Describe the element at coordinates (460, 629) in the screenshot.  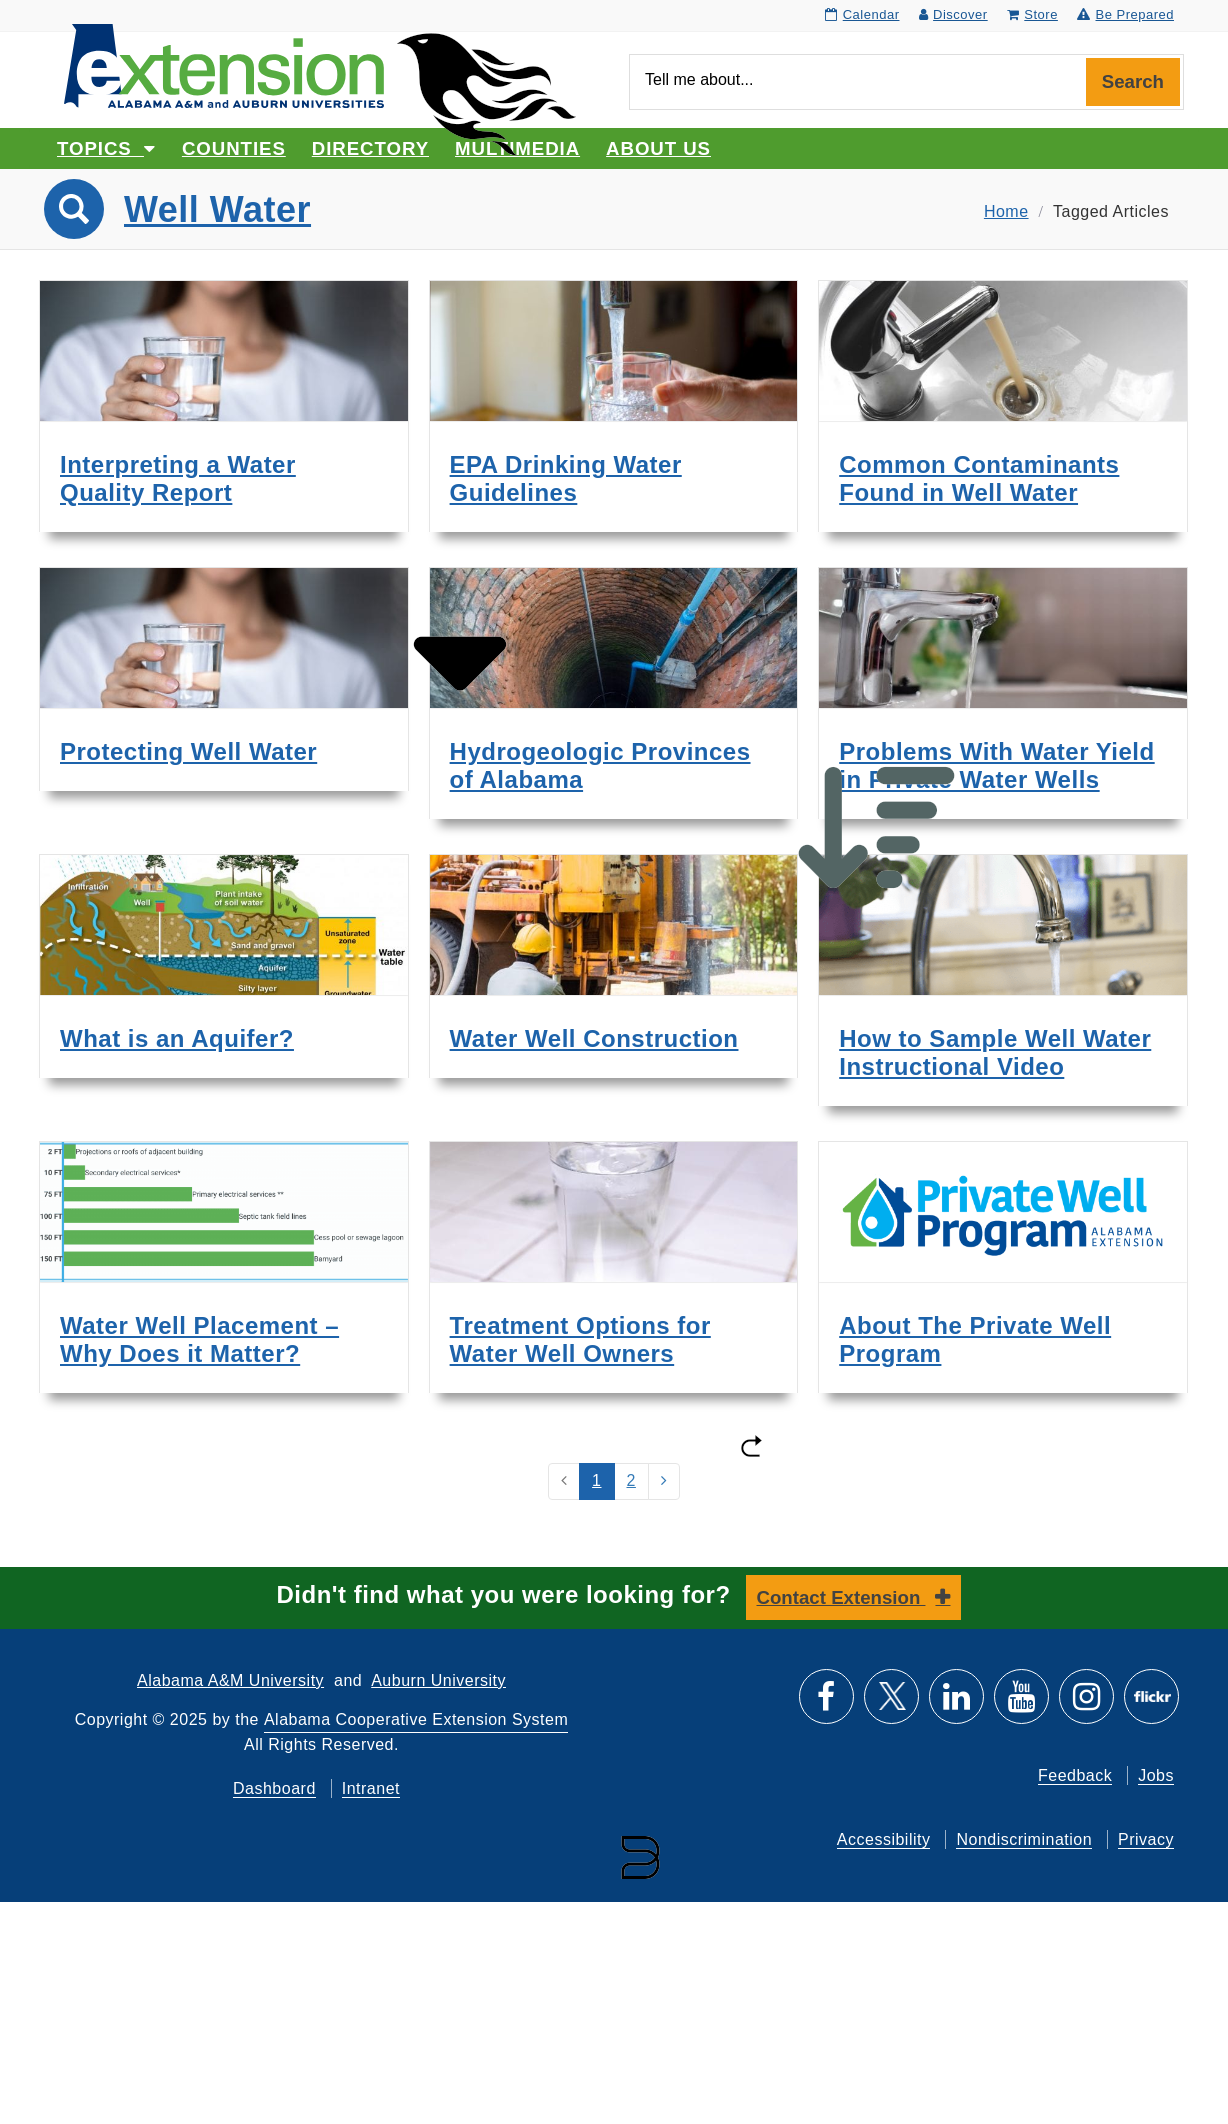
I see `sort items in descending order` at that location.